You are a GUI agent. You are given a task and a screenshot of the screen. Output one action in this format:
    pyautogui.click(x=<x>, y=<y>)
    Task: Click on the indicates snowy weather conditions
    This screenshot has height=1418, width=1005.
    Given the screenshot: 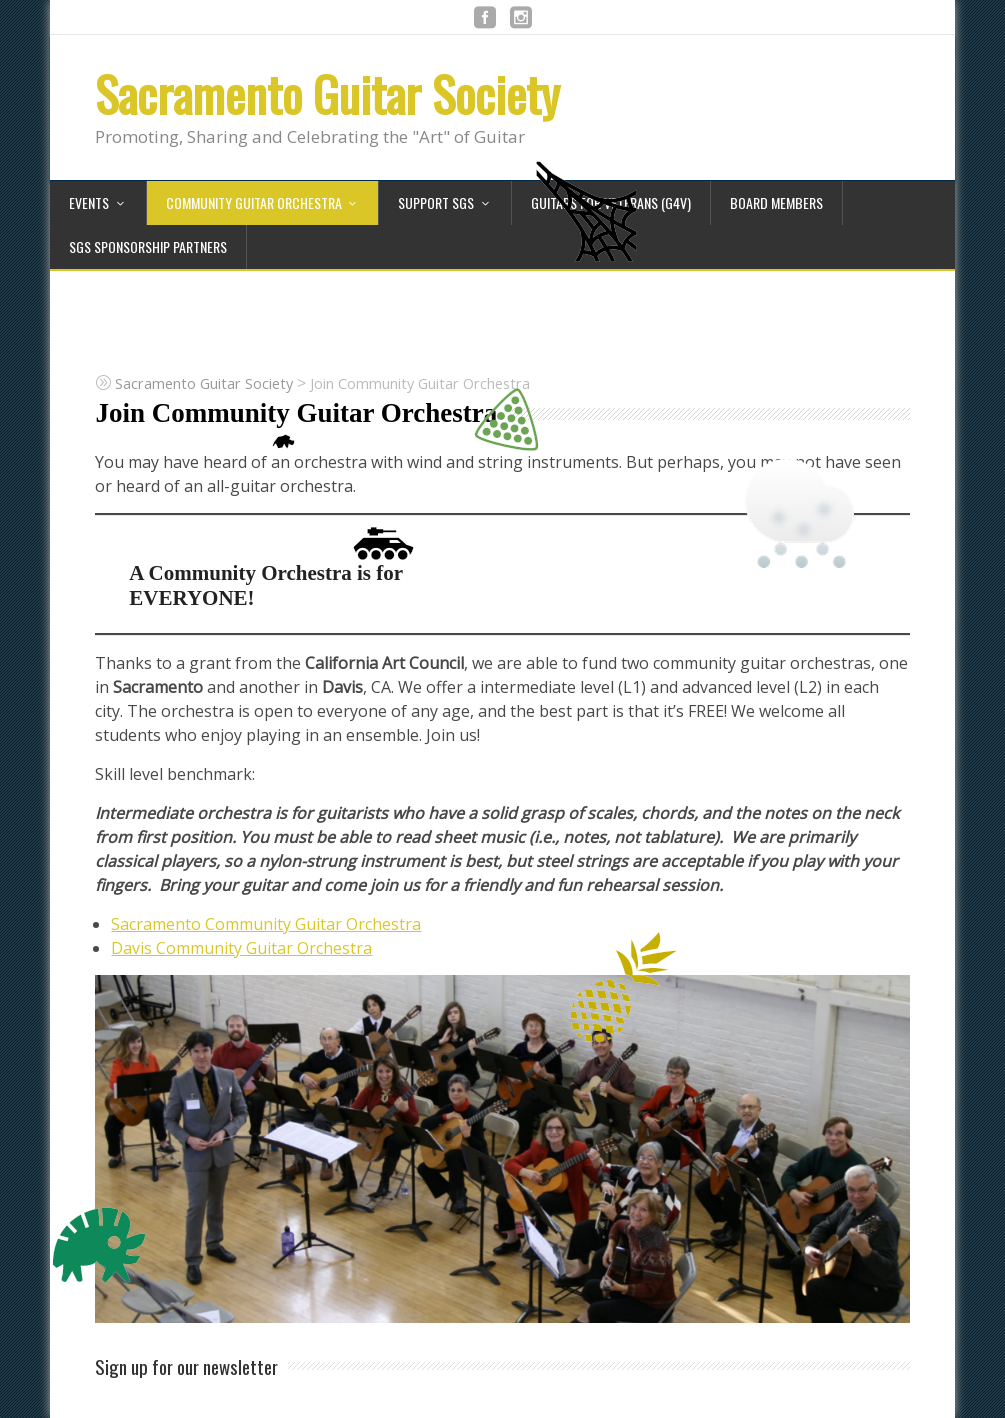 What is the action you would take?
    pyautogui.click(x=799, y=513)
    